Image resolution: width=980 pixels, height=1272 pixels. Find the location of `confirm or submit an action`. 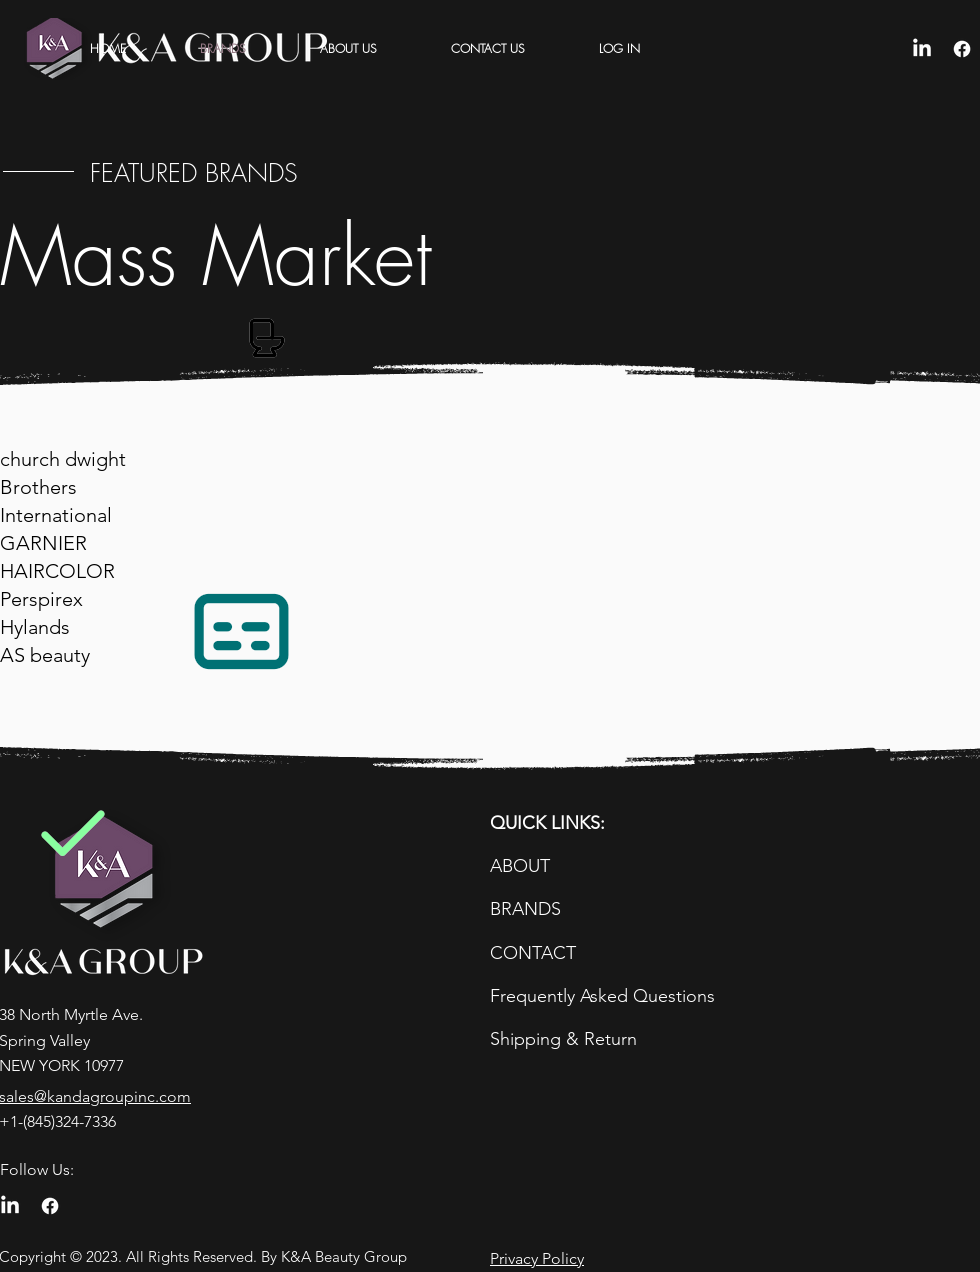

confirm or submit an action is located at coordinates (73, 835).